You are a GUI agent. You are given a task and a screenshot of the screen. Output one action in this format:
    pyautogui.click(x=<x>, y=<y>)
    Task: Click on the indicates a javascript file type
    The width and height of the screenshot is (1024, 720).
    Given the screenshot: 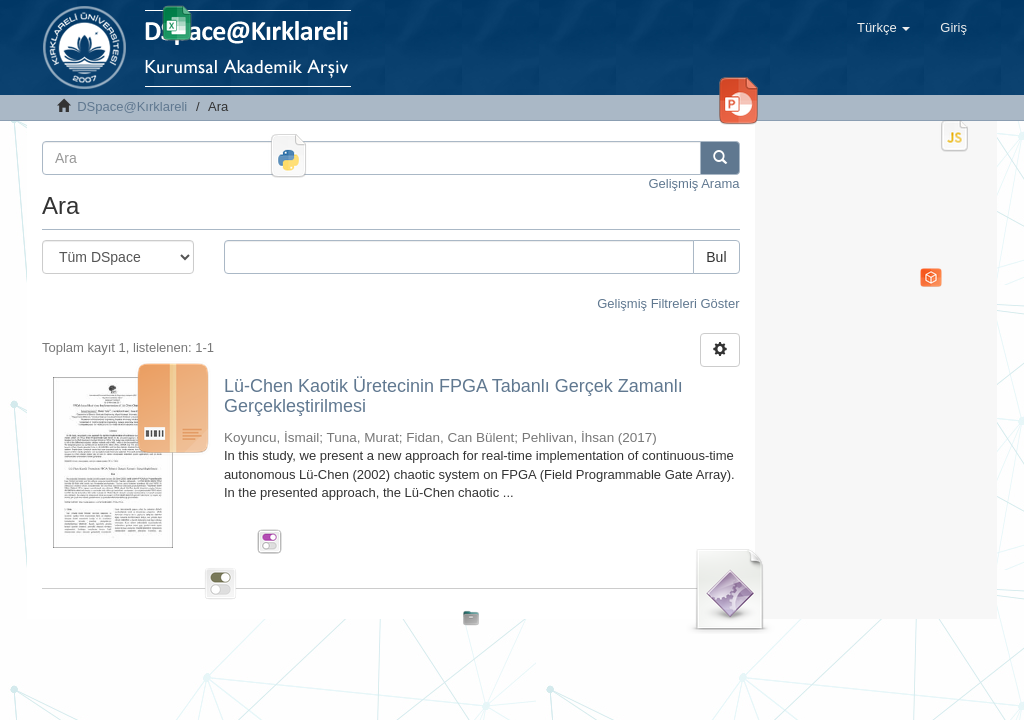 What is the action you would take?
    pyautogui.click(x=954, y=135)
    